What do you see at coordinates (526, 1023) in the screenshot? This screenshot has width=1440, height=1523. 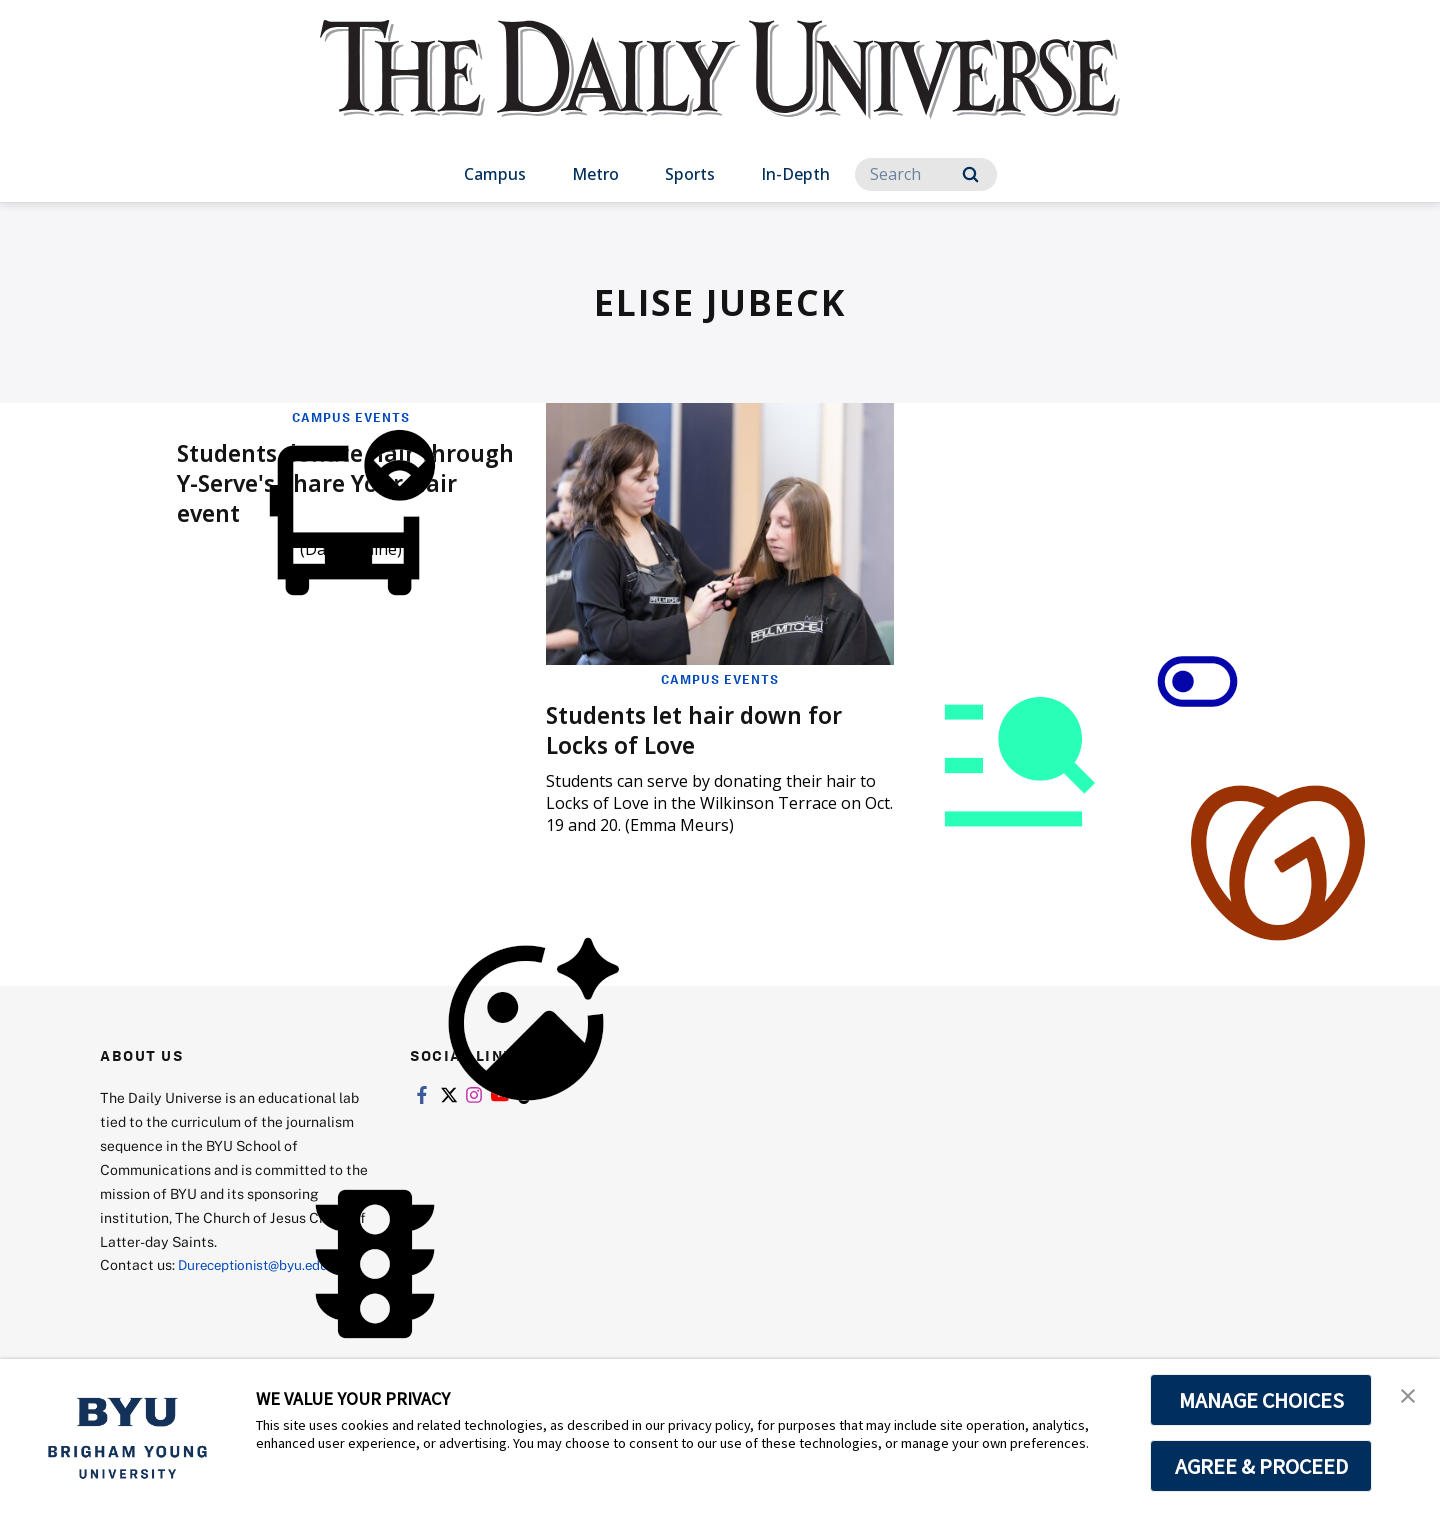 I see `generate ai-enhanced image` at bounding box center [526, 1023].